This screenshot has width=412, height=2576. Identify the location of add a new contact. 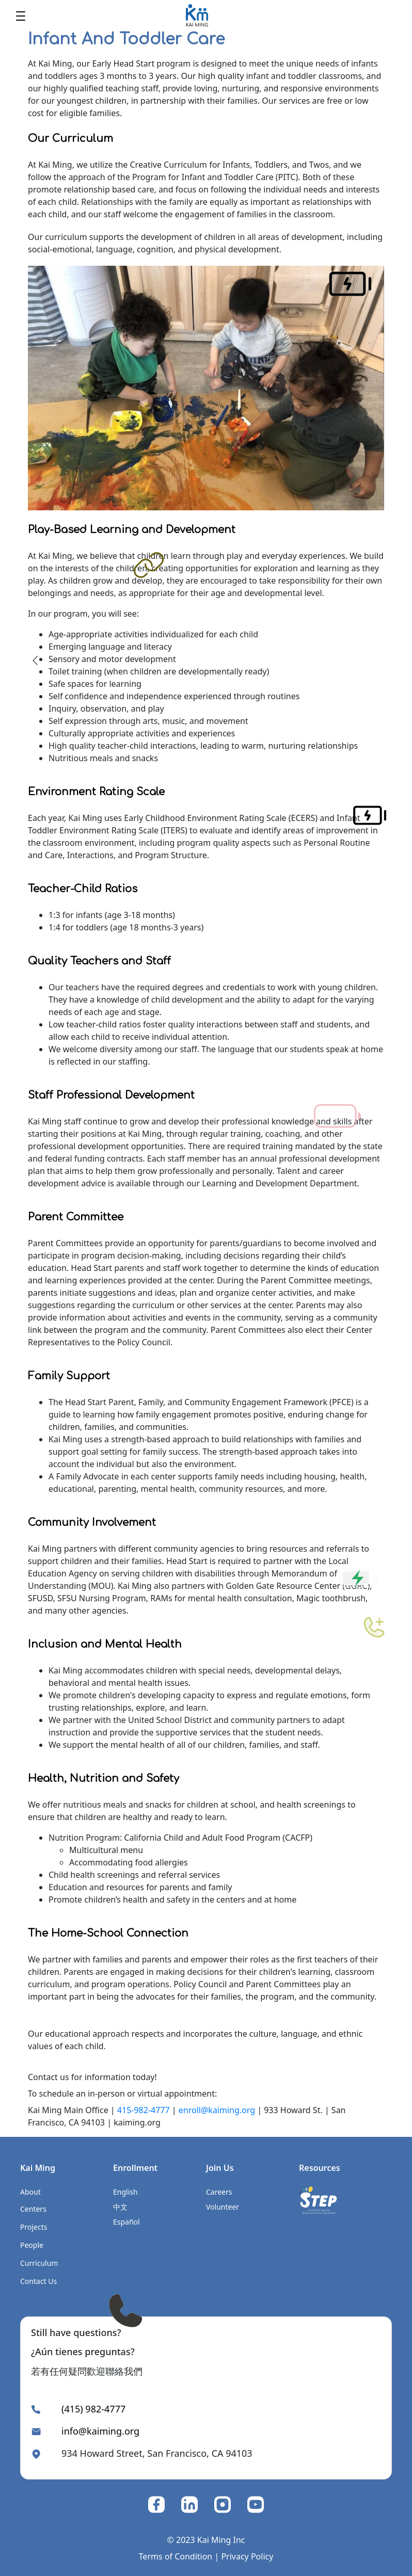
(374, 1627).